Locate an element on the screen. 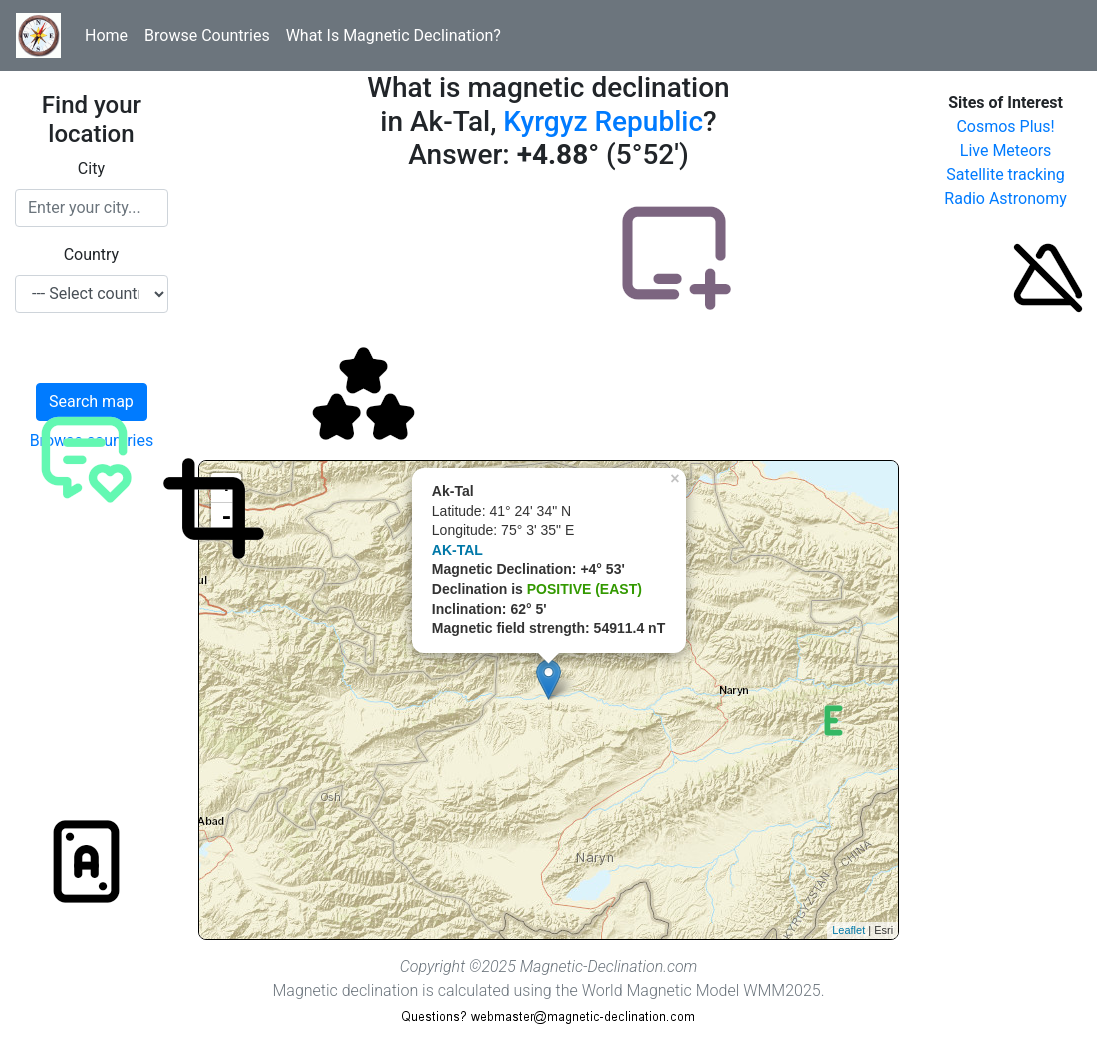 The image size is (1097, 1042). ace playing card for card game apps is located at coordinates (86, 861).